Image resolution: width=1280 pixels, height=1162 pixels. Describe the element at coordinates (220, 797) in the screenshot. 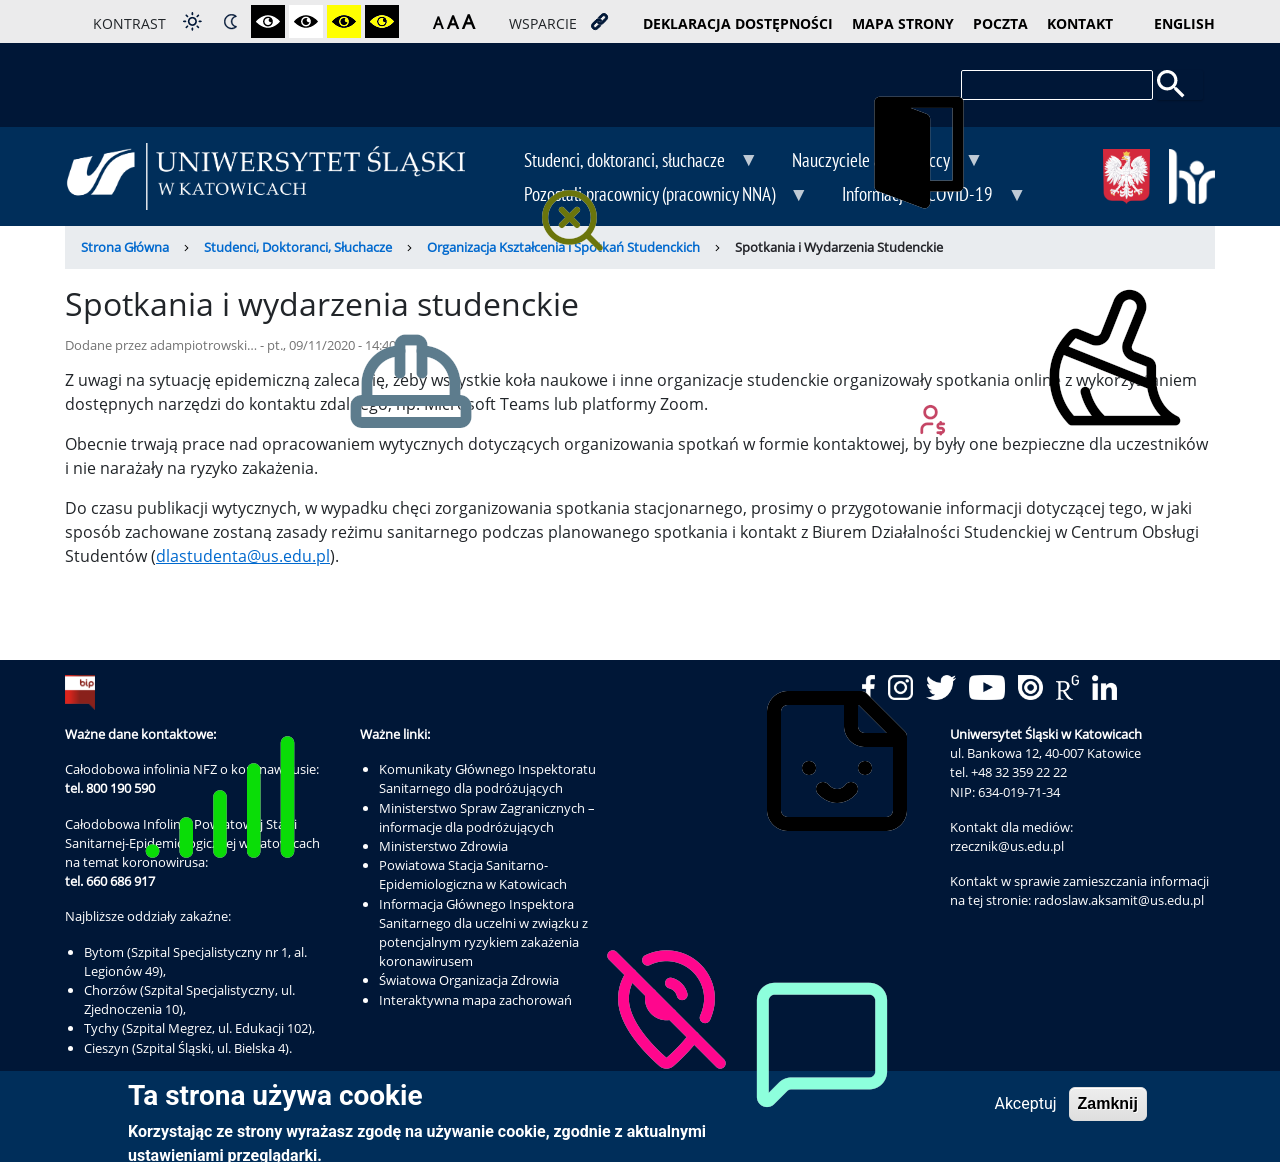

I see `indicates cellular or network signal strength` at that location.